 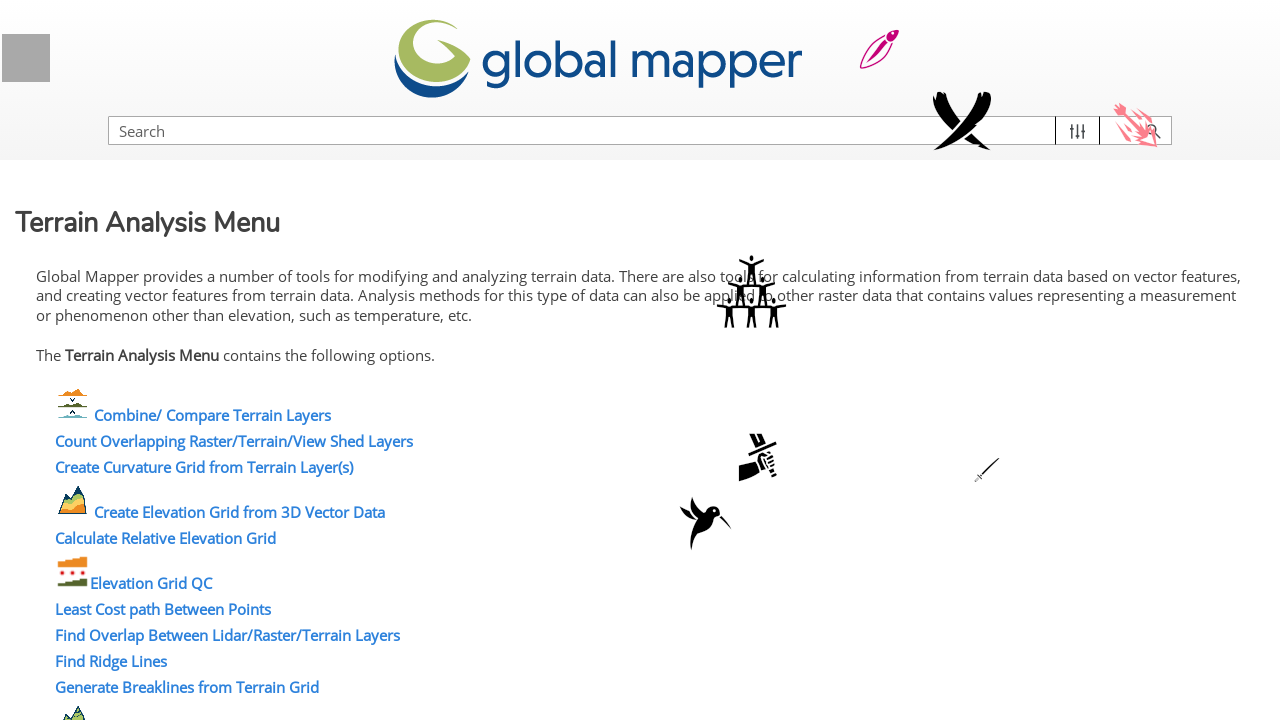 What do you see at coordinates (705, 523) in the screenshot?
I see `nature or wildlife category indicator` at bounding box center [705, 523].